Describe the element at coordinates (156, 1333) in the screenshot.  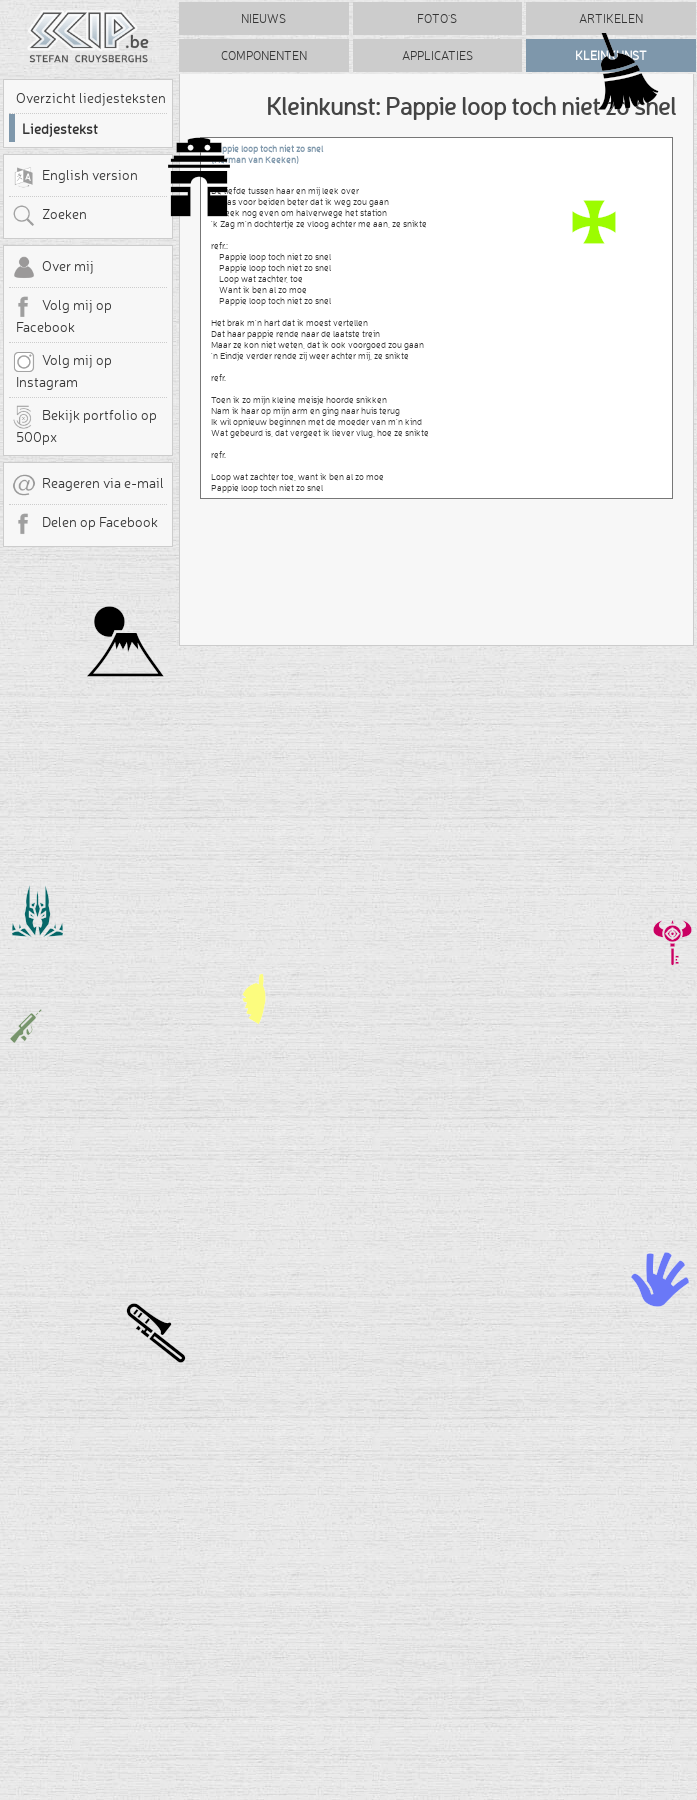
I see `access brass instrument sounds or samples` at that location.